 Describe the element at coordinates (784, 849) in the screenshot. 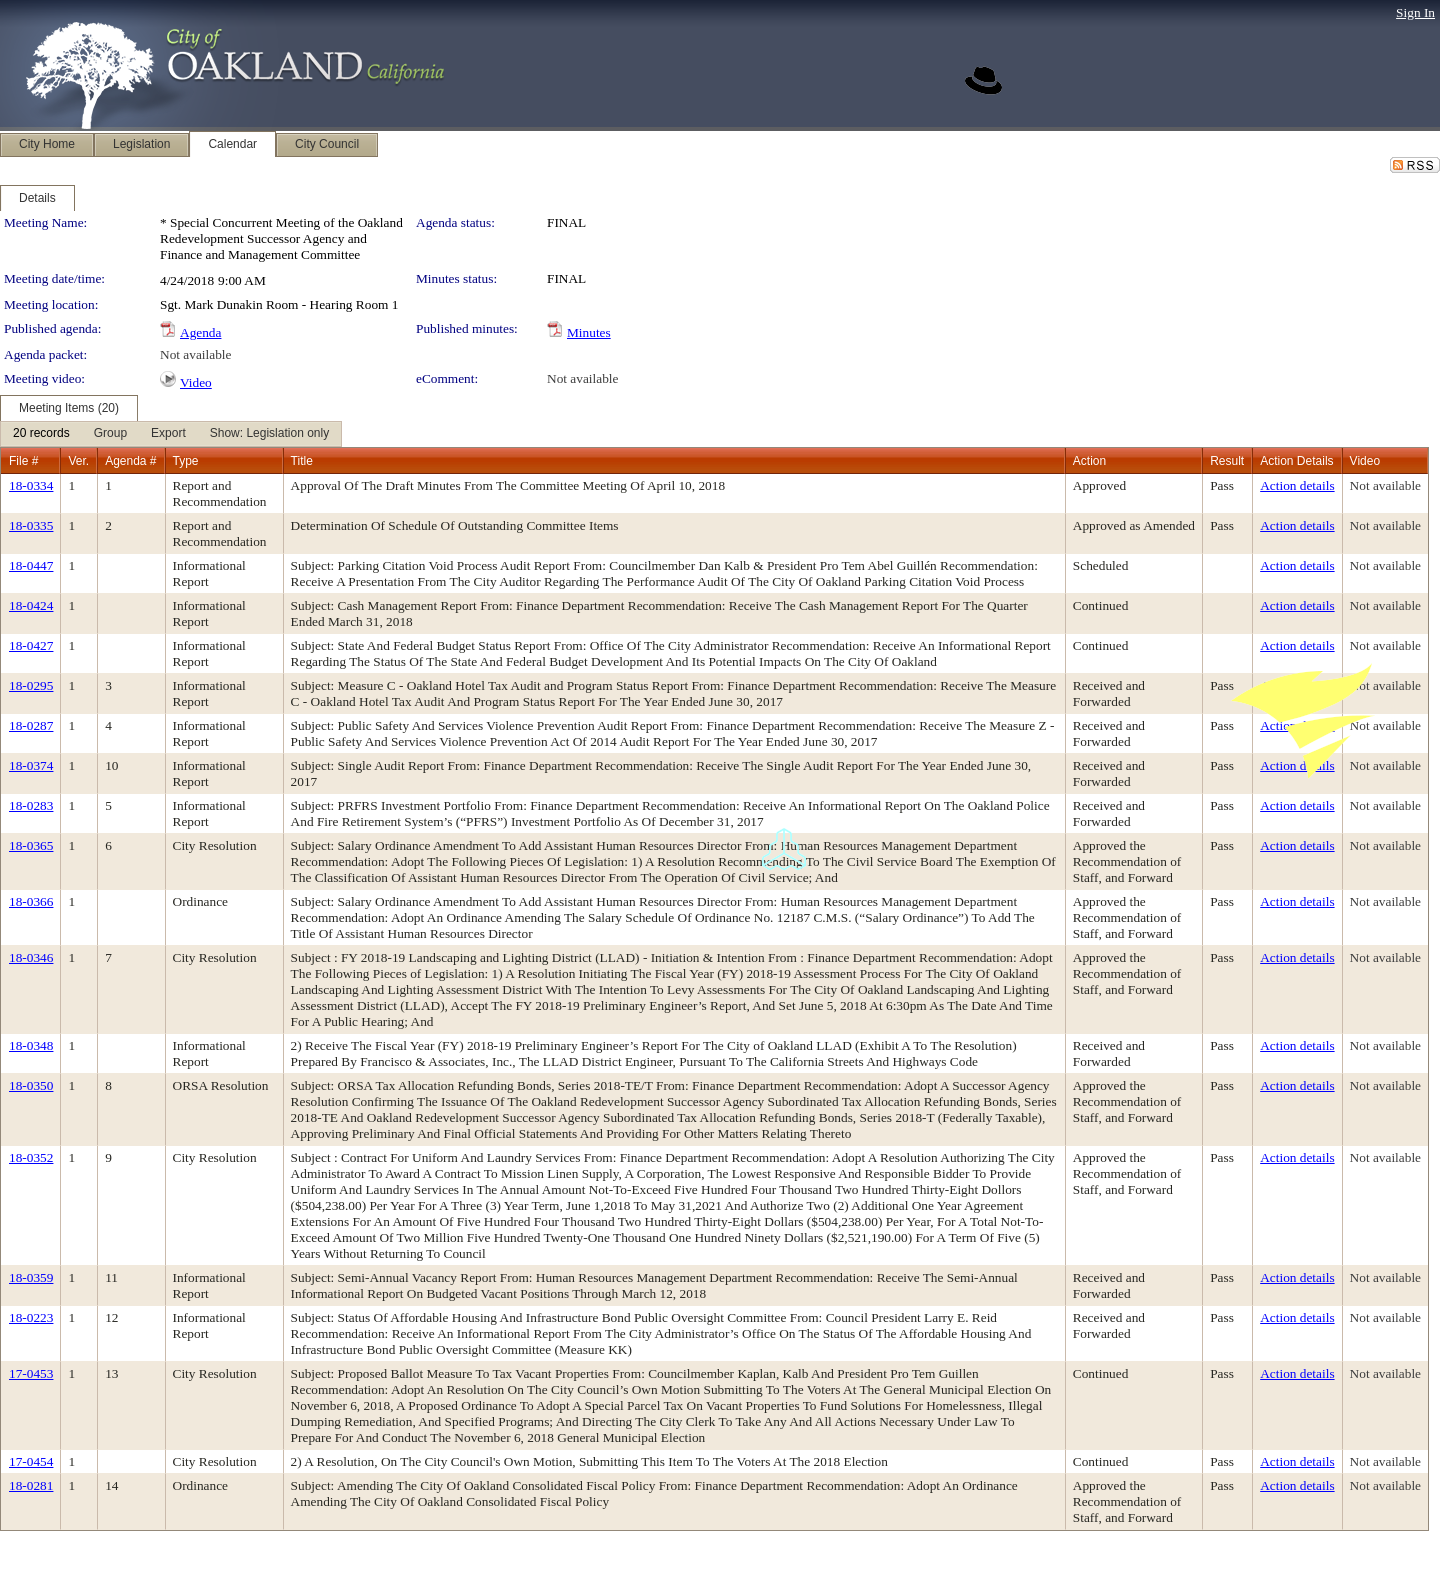

I see `open frontify brand management platform` at that location.